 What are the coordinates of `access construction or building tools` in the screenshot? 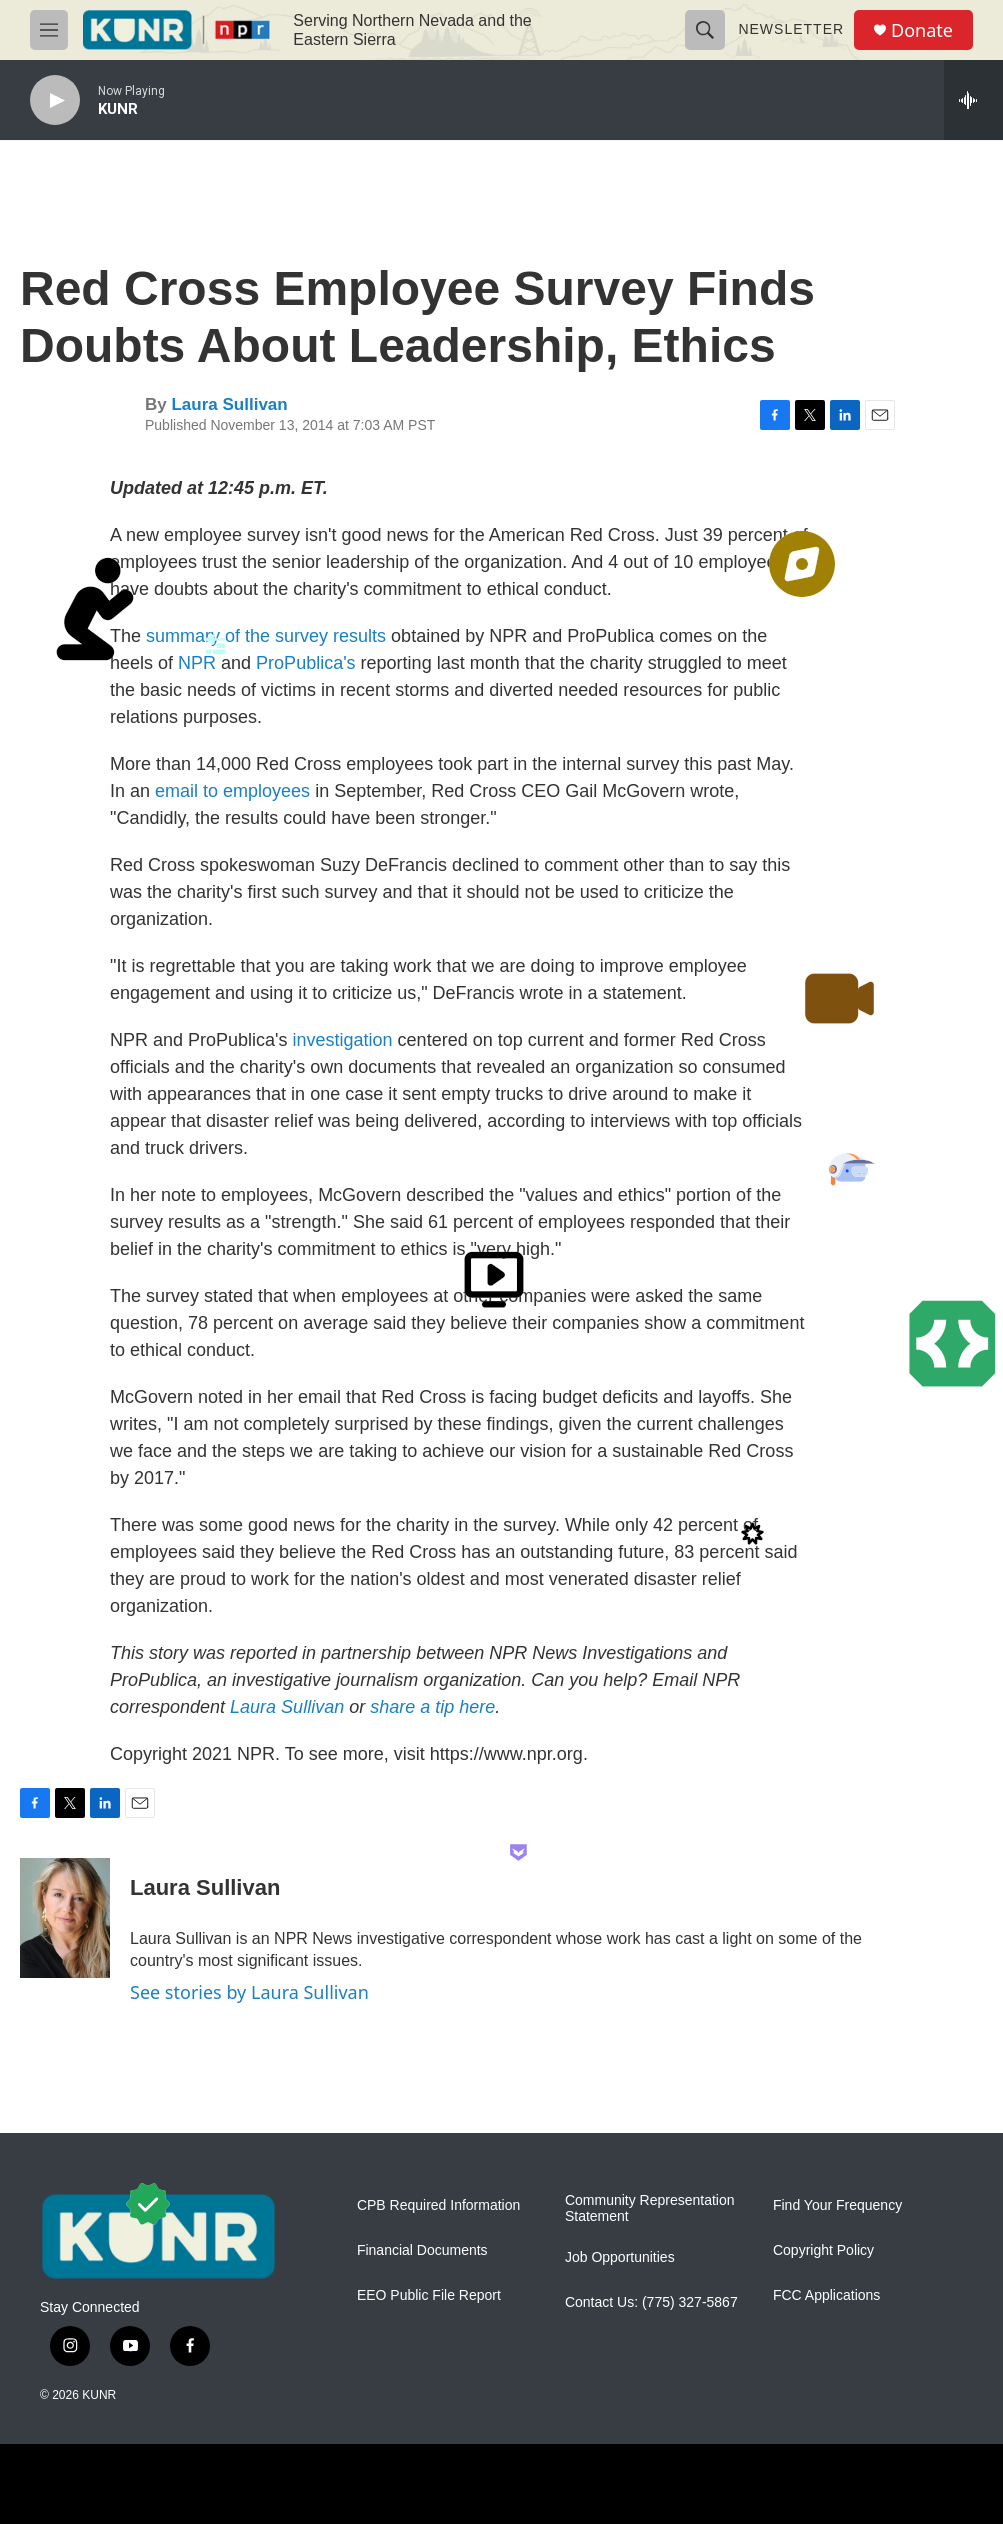 It's located at (215, 644).